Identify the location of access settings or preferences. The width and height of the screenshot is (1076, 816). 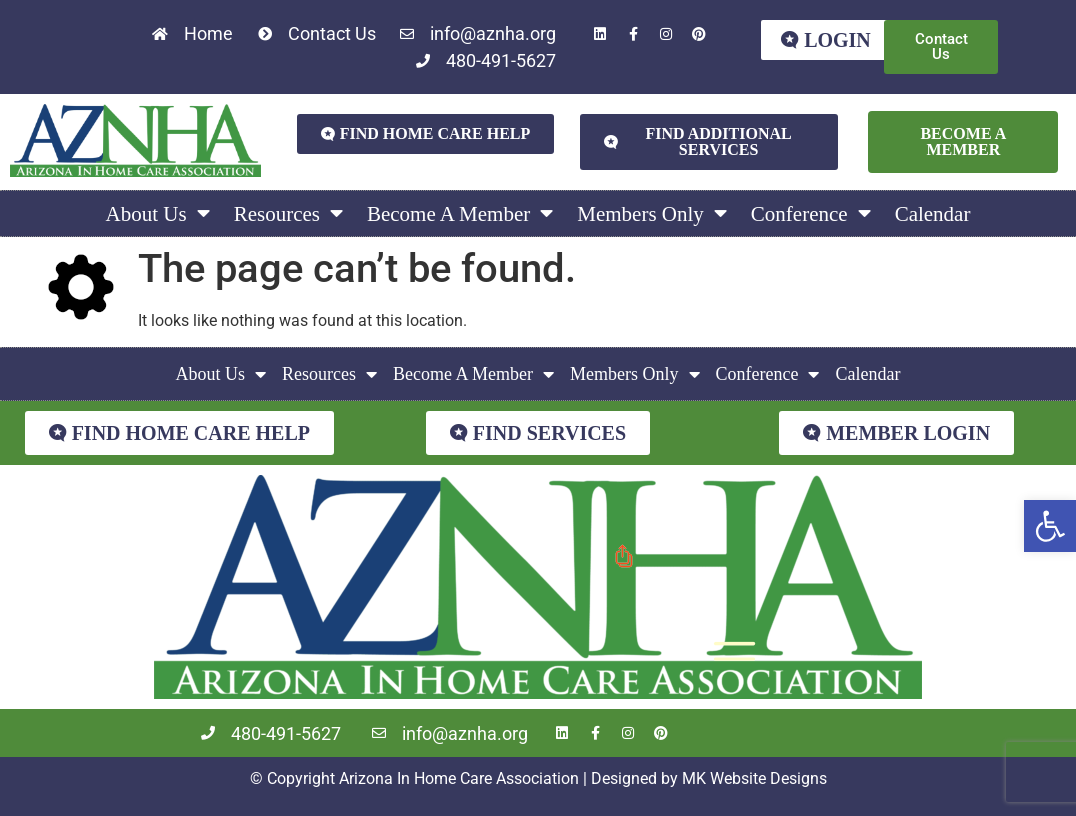
(81, 287).